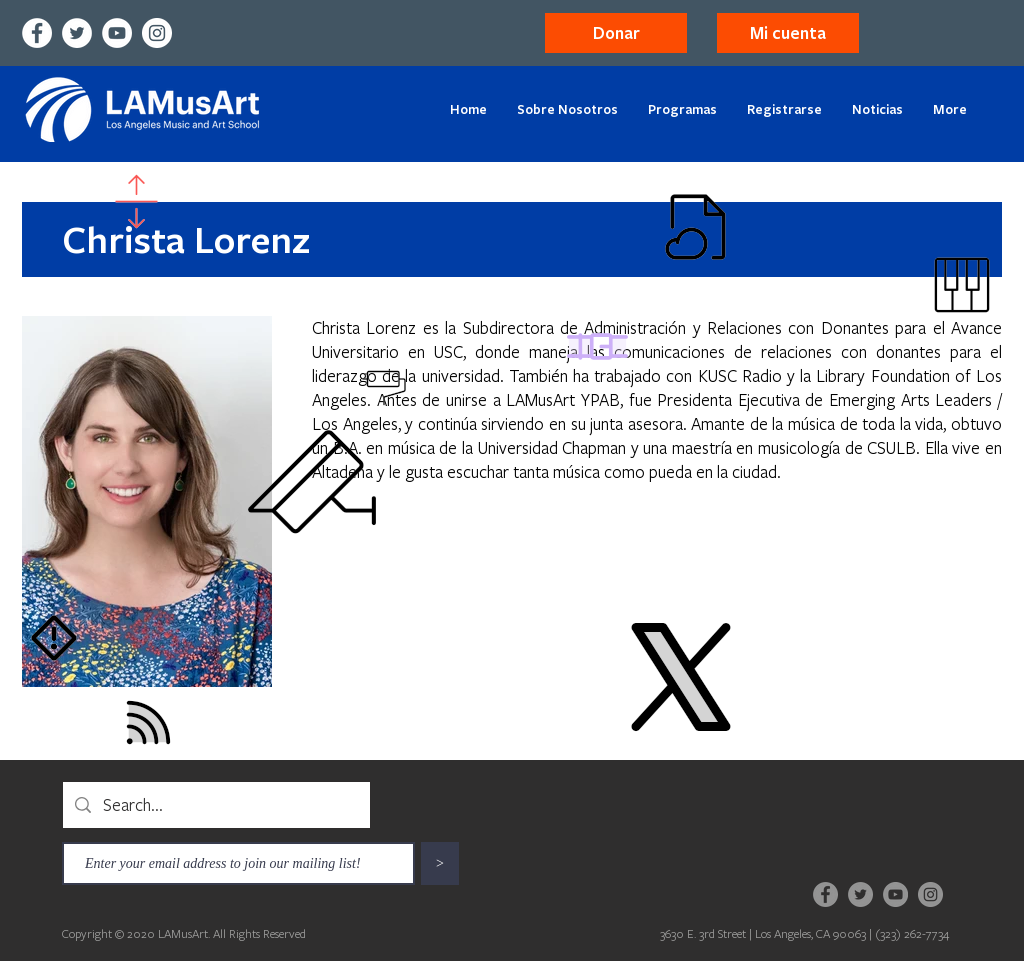 The image size is (1024, 961). Describe the element at coordinates (146, 724) in the screenshot. I see `subscribe to RSS feed` at that location.